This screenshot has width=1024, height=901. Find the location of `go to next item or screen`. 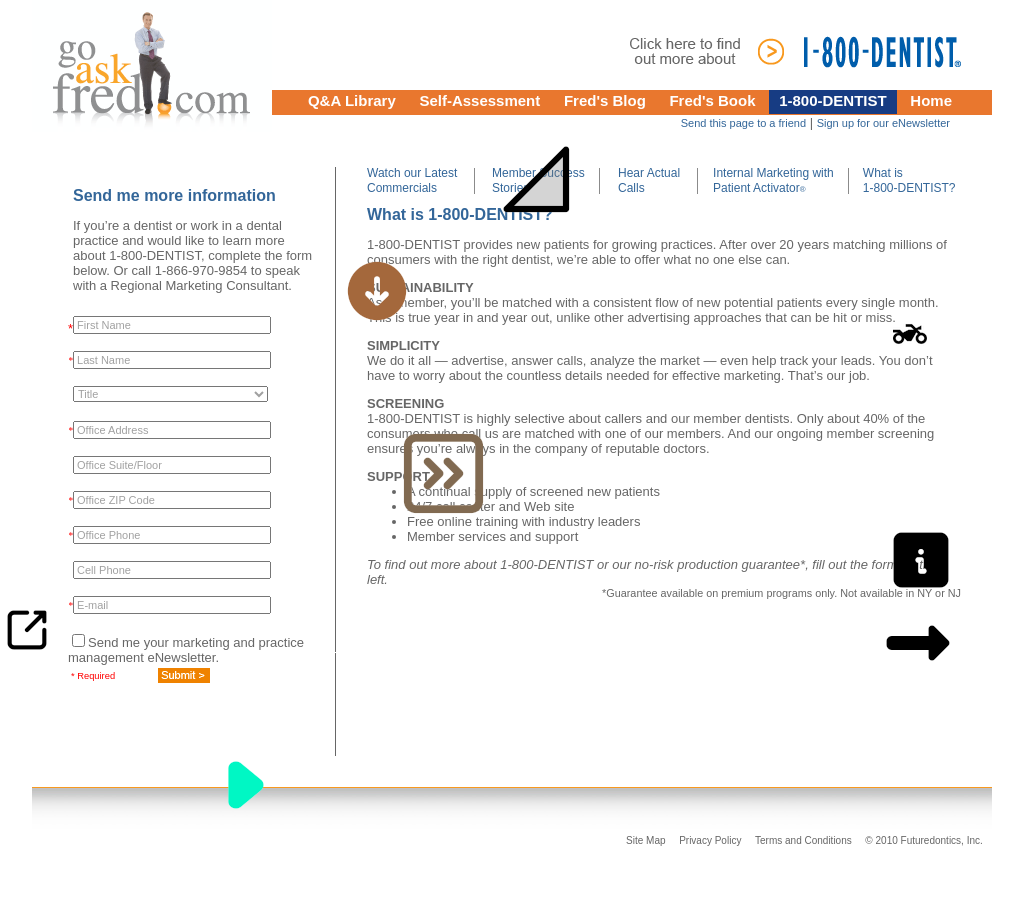

go to next item or screen is located at coordinates (242, 785).